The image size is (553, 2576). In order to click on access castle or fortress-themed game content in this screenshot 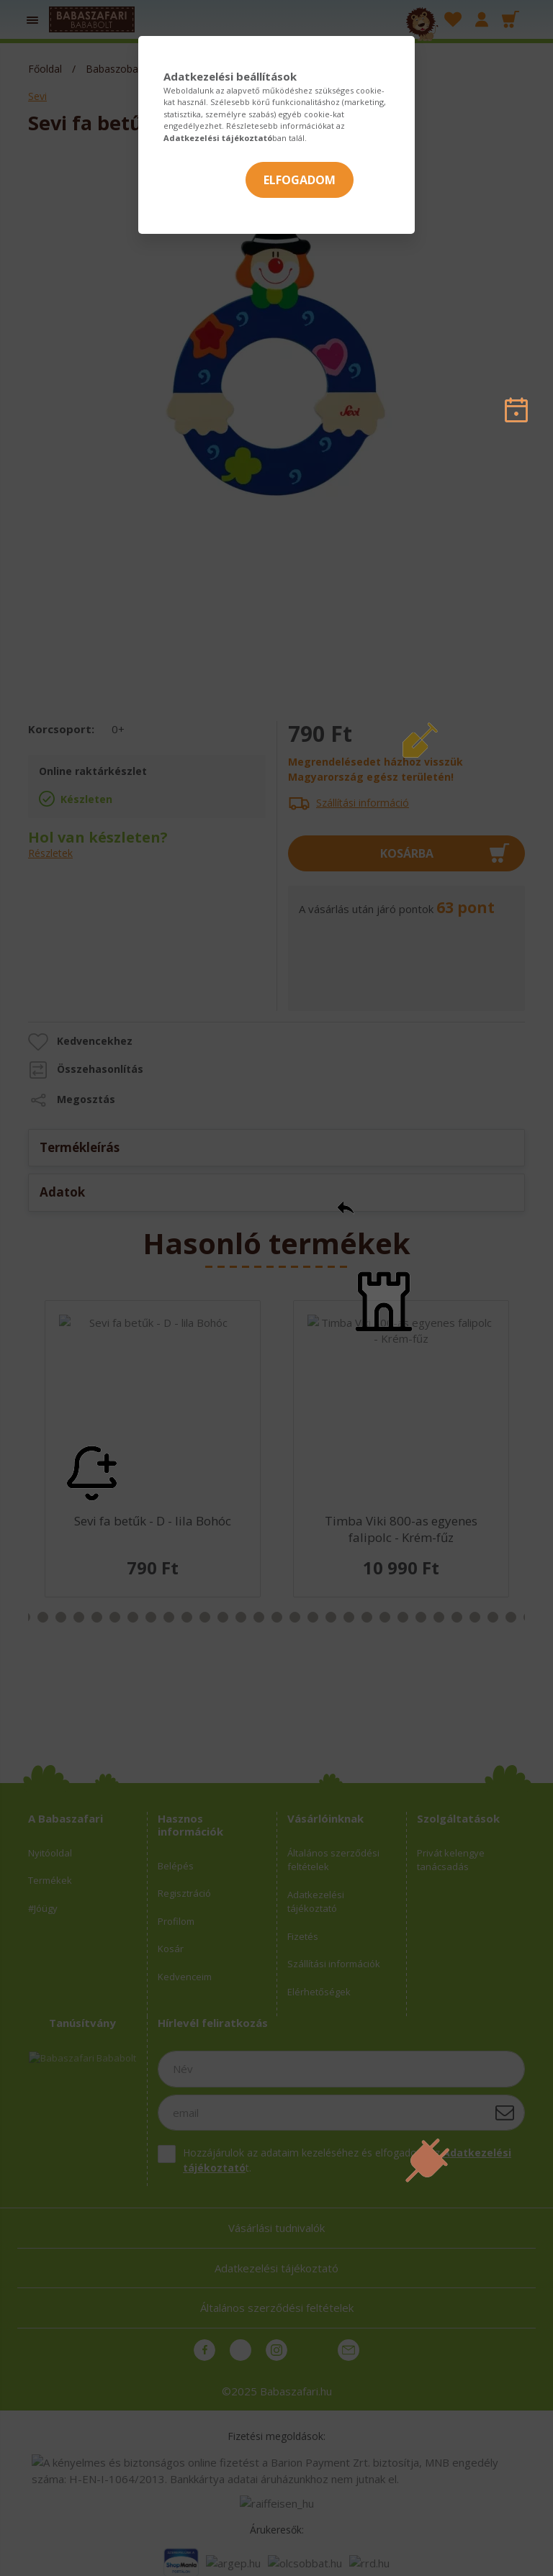, I will do `click(384, 1300)`.